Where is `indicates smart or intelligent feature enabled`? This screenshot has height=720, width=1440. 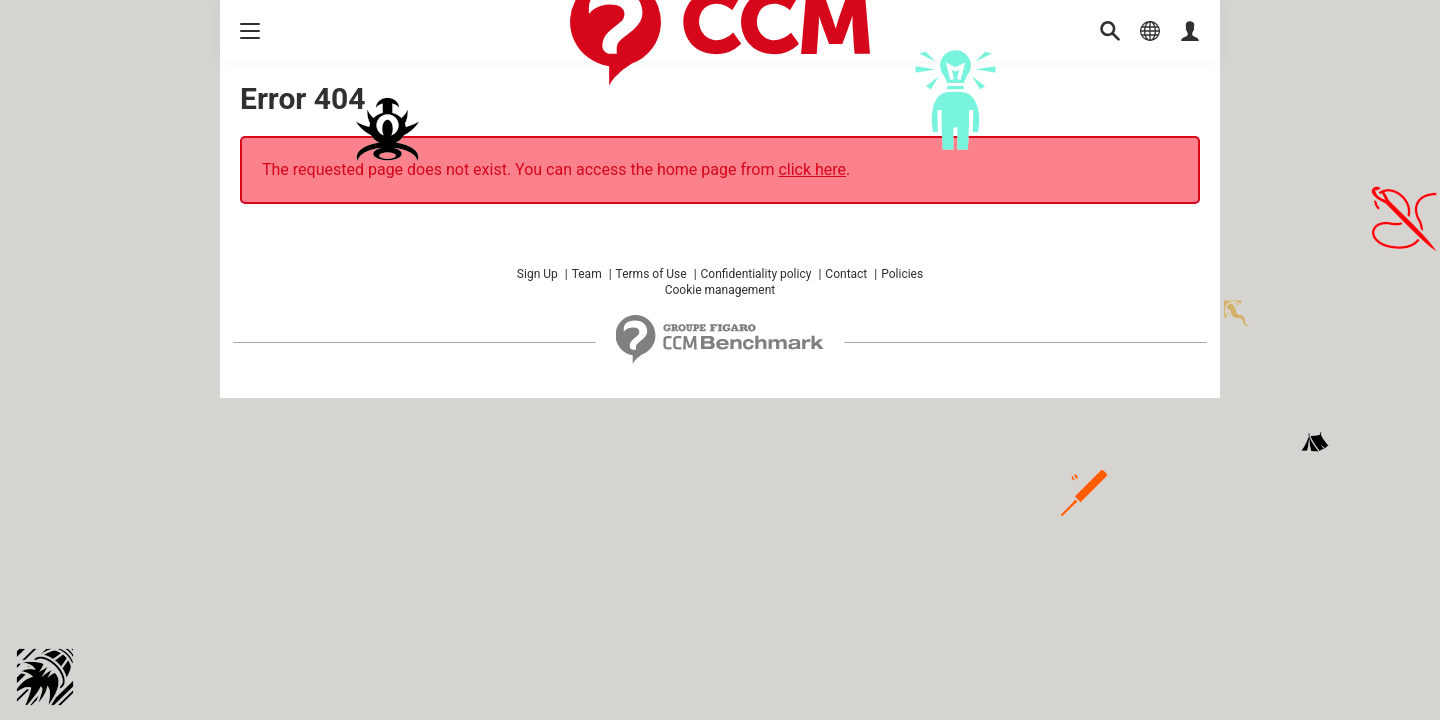
indicates smart or intelligent feature enabled is located at coordinates (955, 99).